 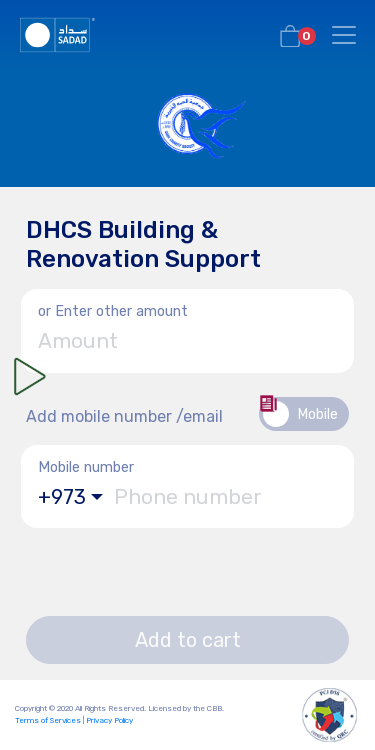 I want to click on view news or articles, so click(x=268, y=403).